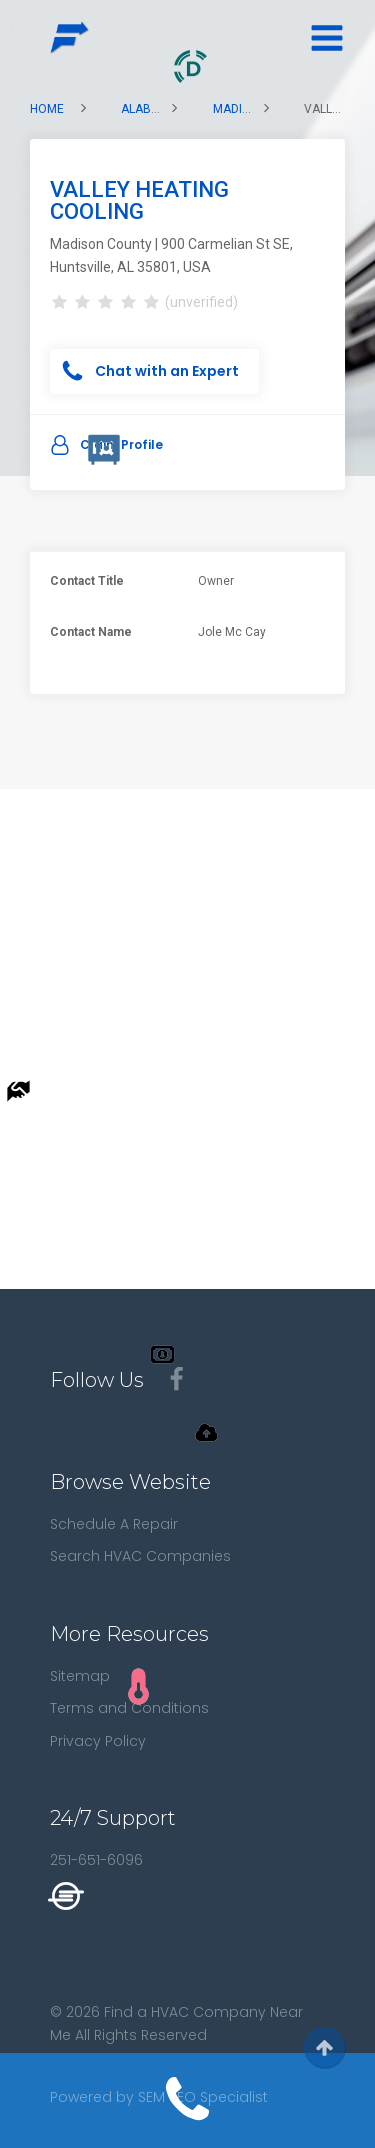  What do you see at coordinates (138, 1686) in the screenshot?
I see `indicates moderate or medium temperature` at bounding box center [138, 1686].